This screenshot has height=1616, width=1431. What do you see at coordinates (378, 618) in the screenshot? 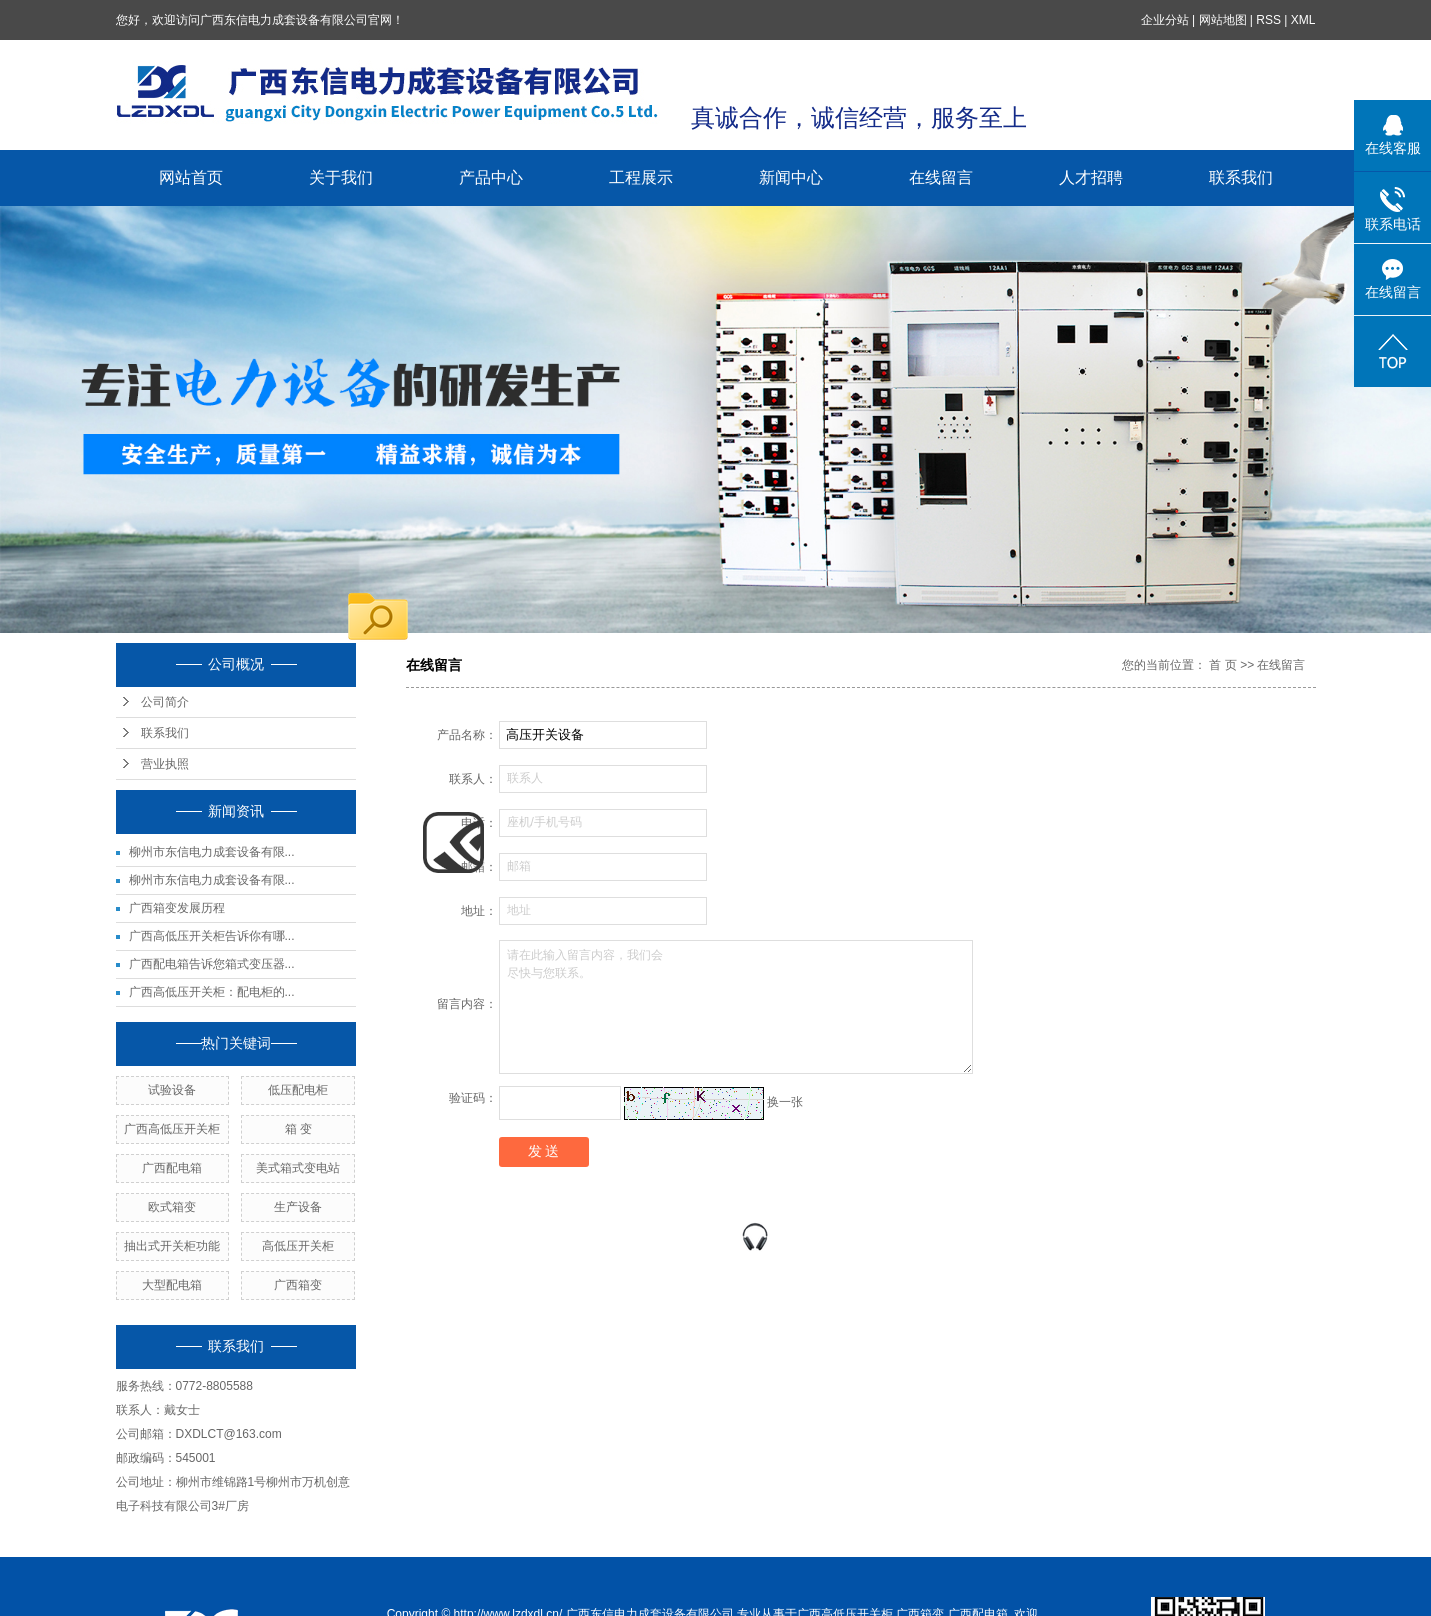
I see `search within folder contents` at bounding box center [378, 618].